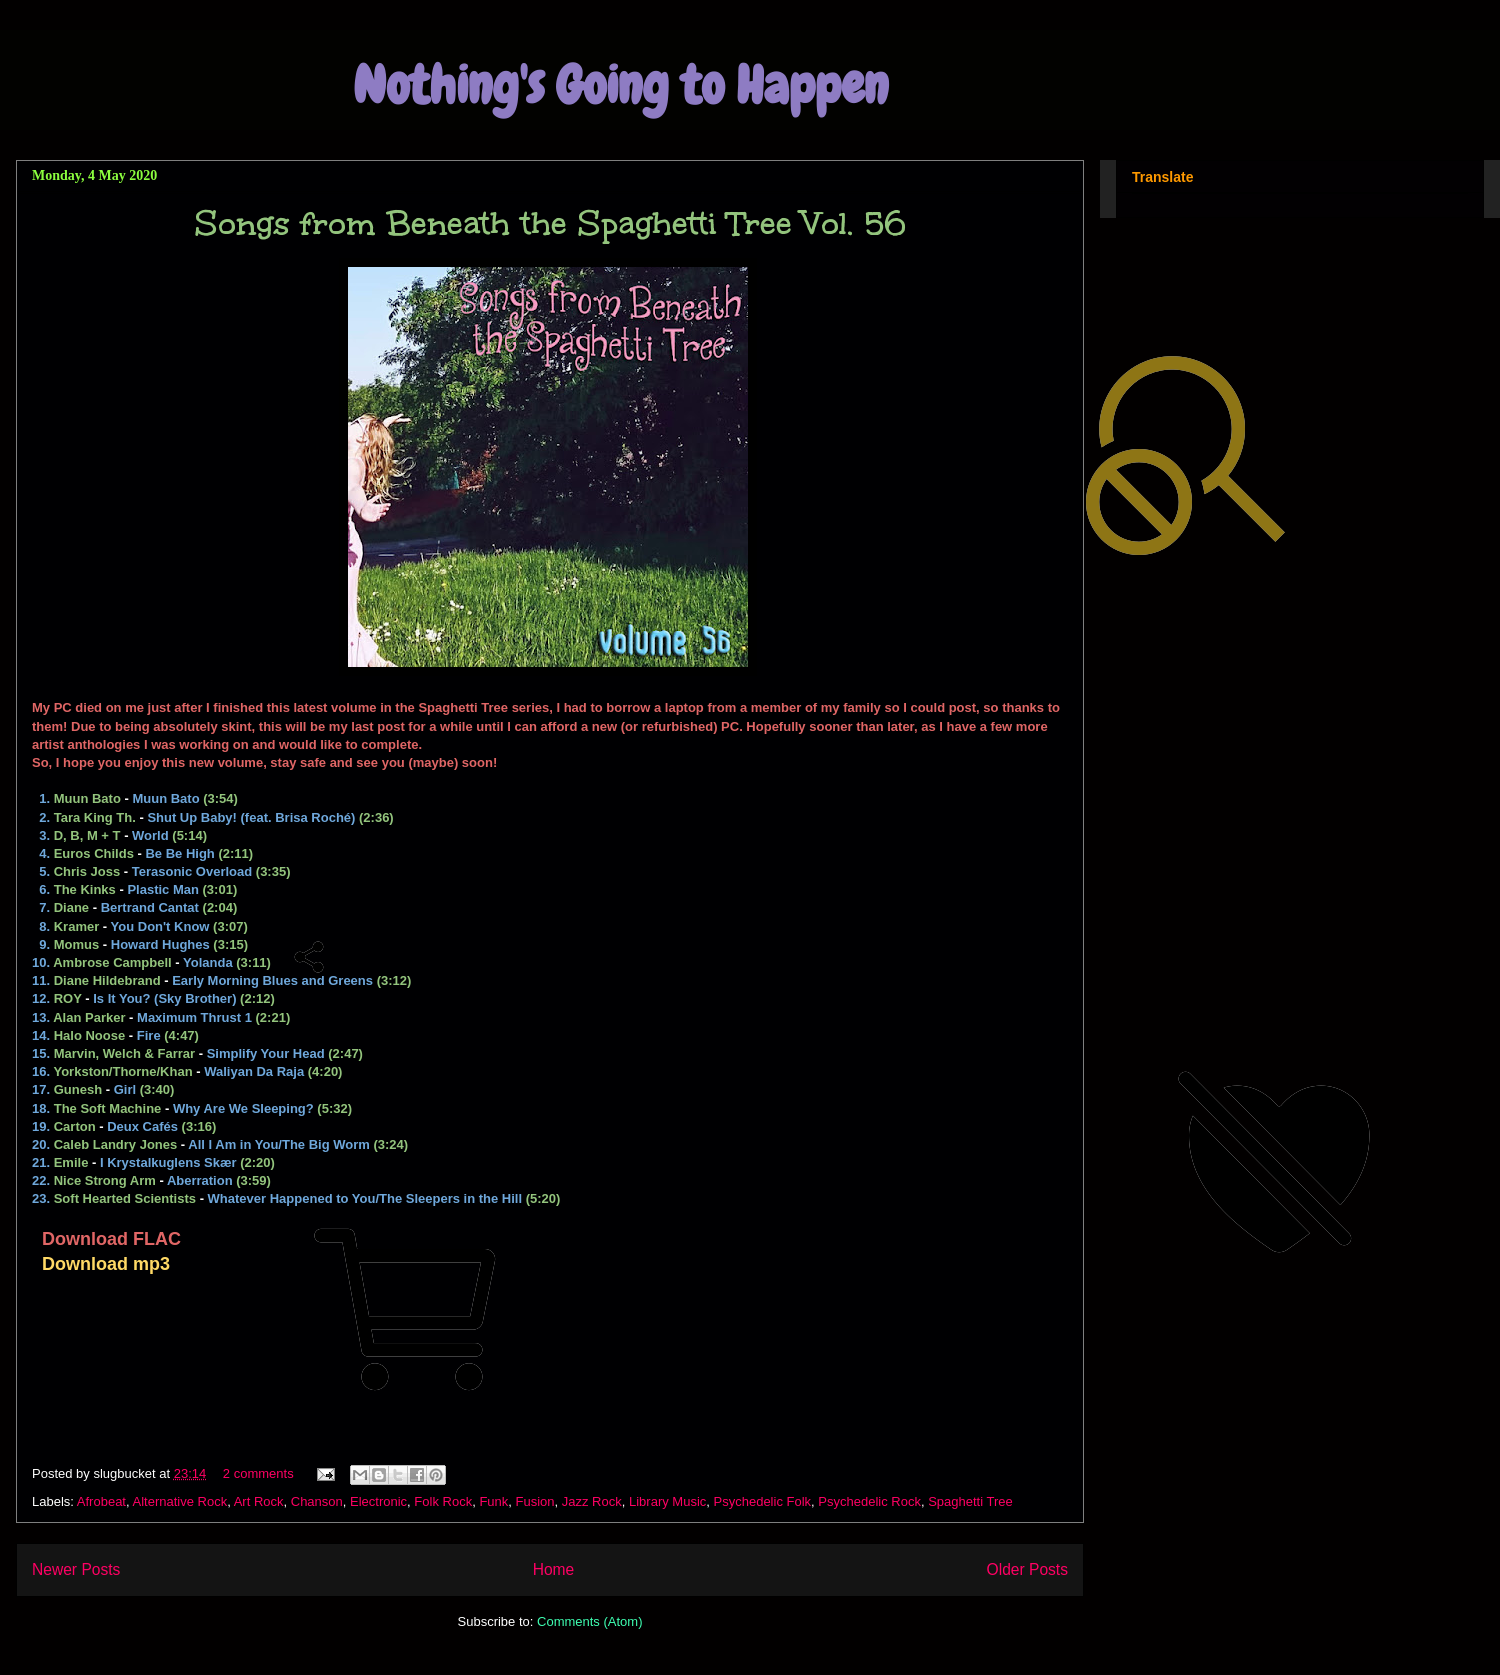  Describe the element at coordinates (1192, 449) in the screenshot. I see `stop or cancel the current search` at that location.